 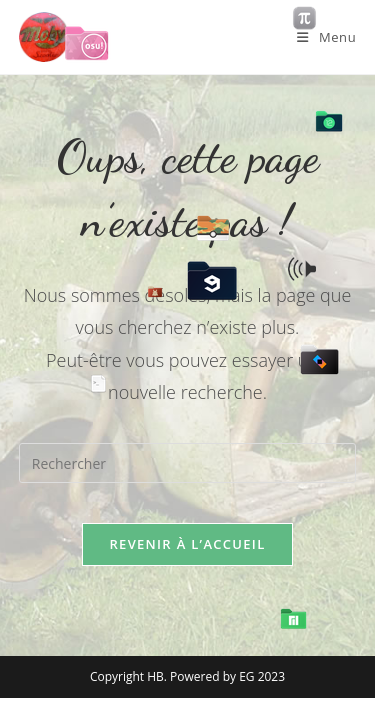 I want to click on open manjaro linux system folder, so click(x=293, y=619).